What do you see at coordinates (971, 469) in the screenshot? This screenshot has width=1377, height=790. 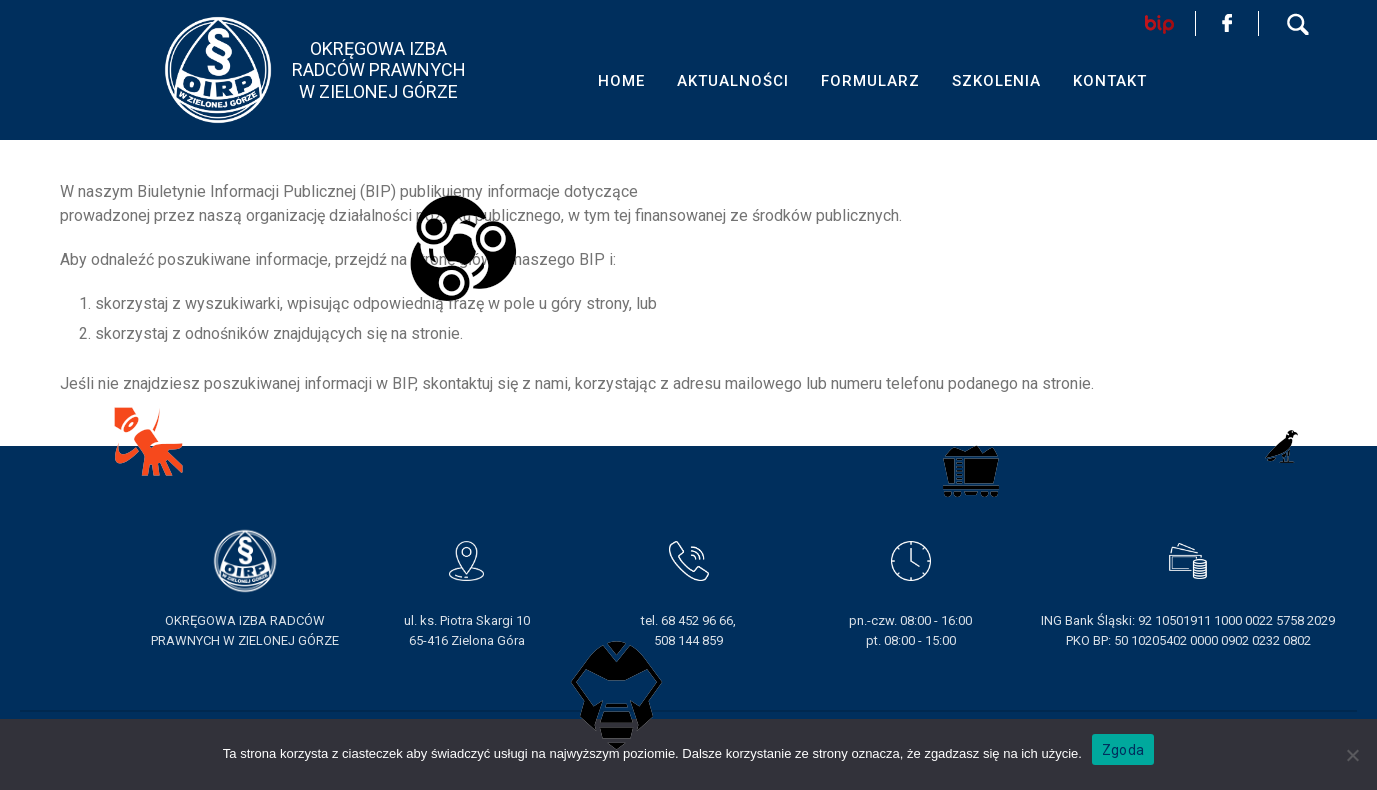 I see `indicates coal or mining resources in inventory` at bounding box center [971, 469].